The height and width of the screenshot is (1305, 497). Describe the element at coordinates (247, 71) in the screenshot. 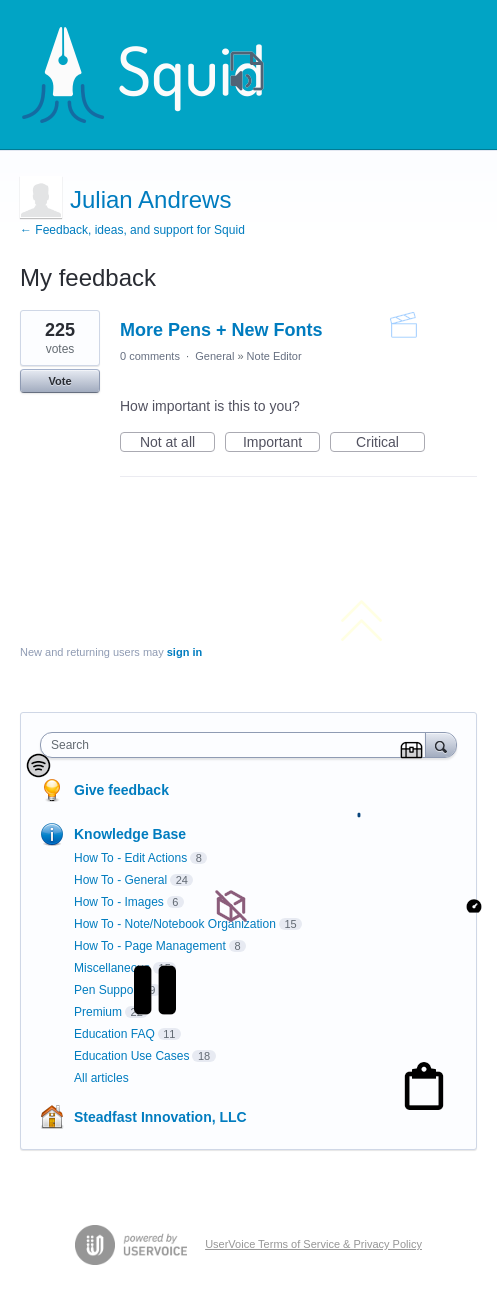

I see `open an audio file` at that location.